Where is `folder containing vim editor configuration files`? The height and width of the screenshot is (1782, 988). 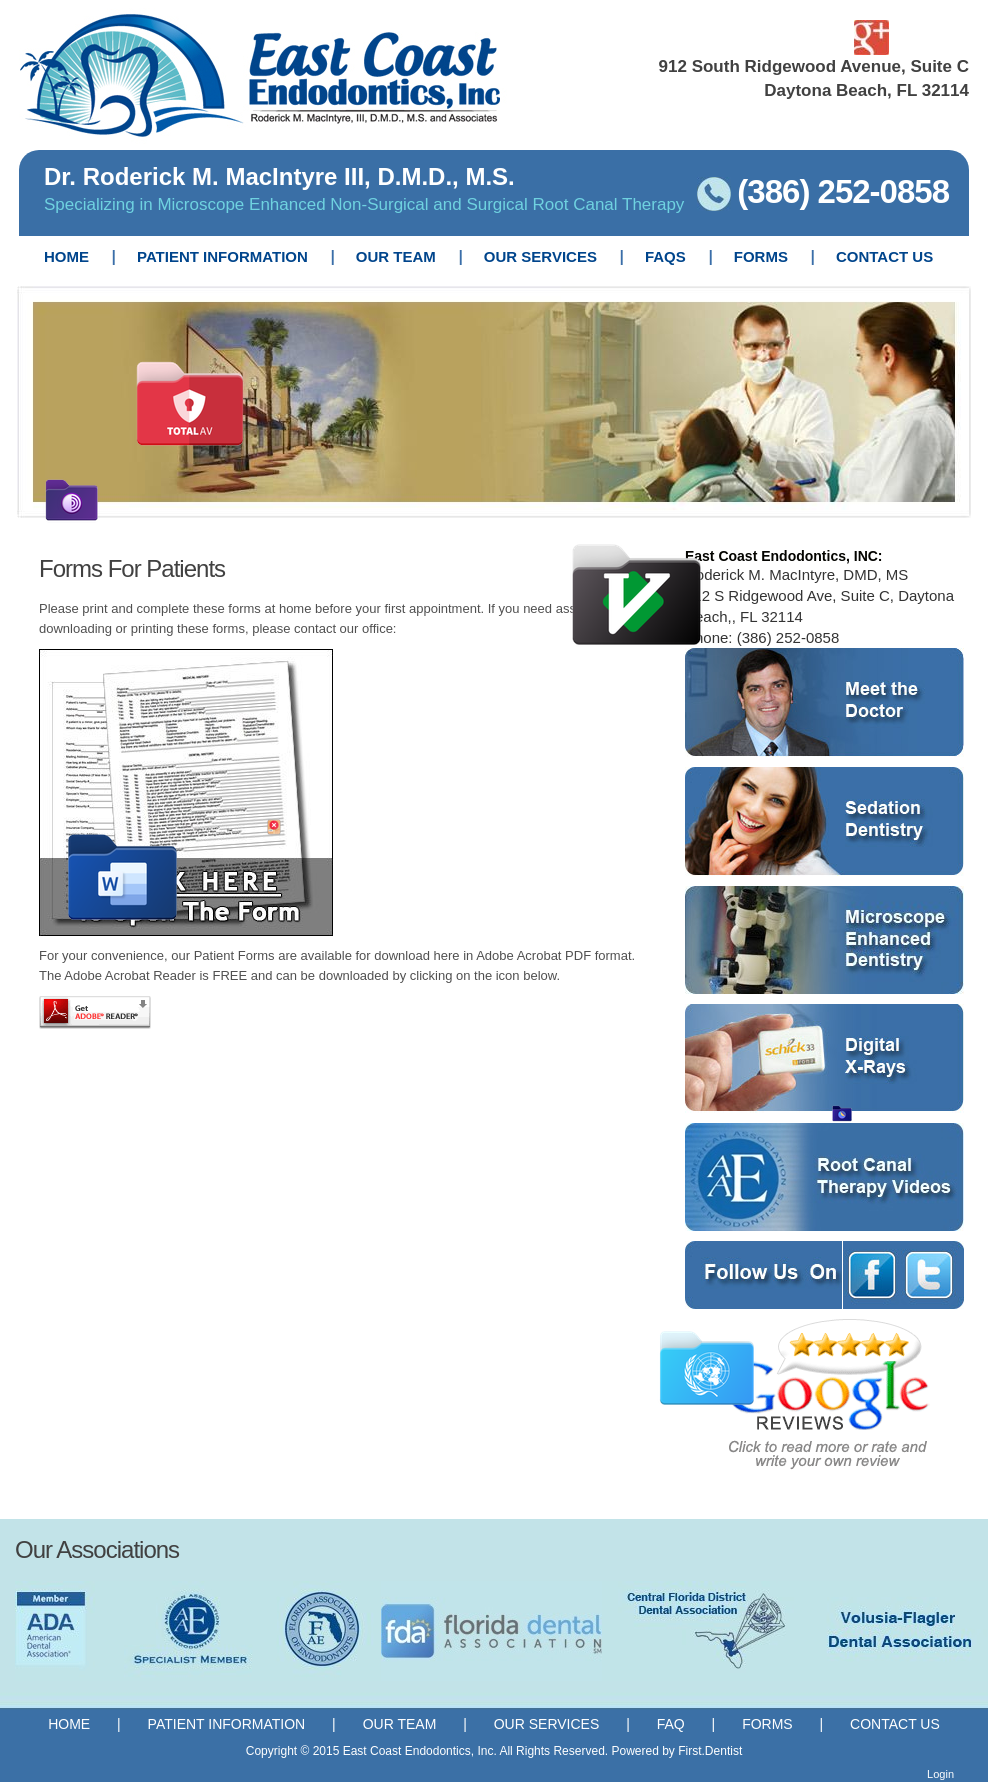
folder containing vim editor configuration files is located at coordinates (636, 598).